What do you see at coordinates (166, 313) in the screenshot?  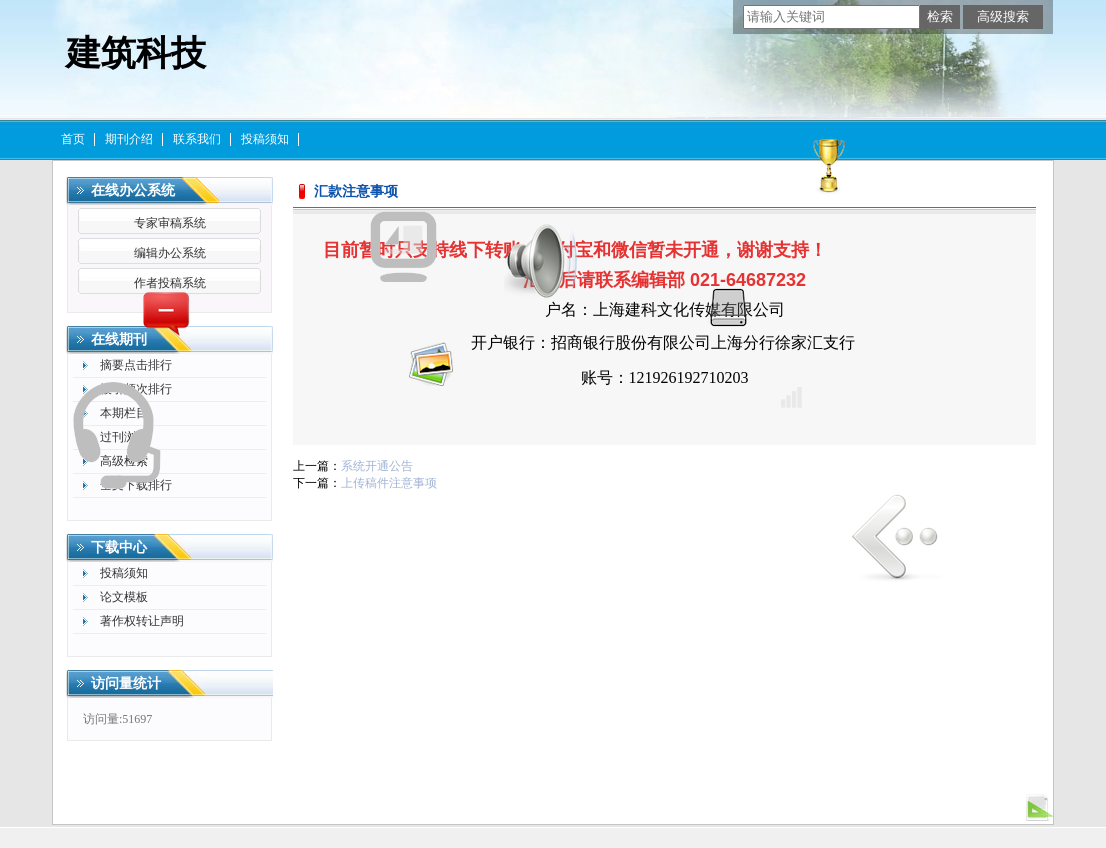 I see `user status: busy or do not disturb` at bounding box center [166, 313].